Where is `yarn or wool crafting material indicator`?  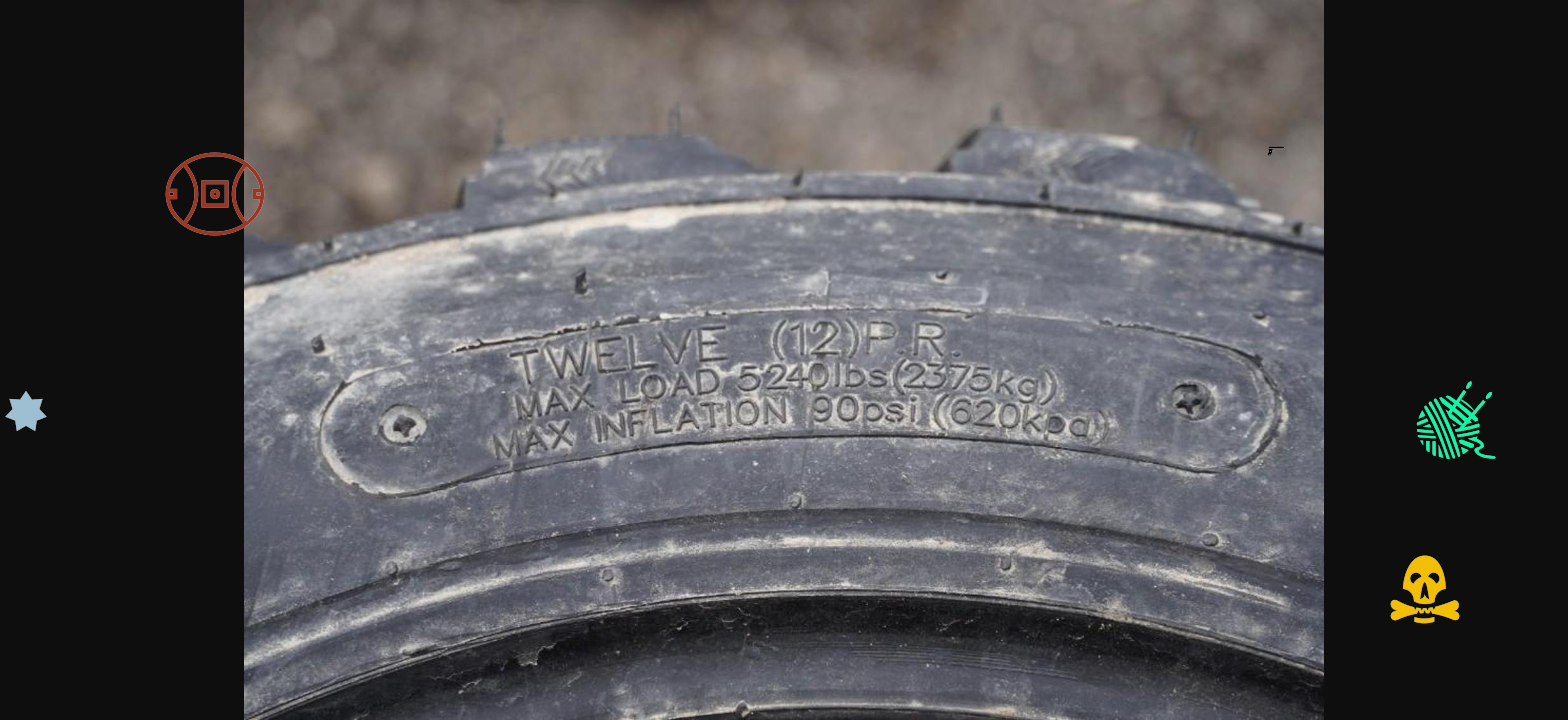
yarn or wool crafting material indicator is located at coordinates (1457, 420).